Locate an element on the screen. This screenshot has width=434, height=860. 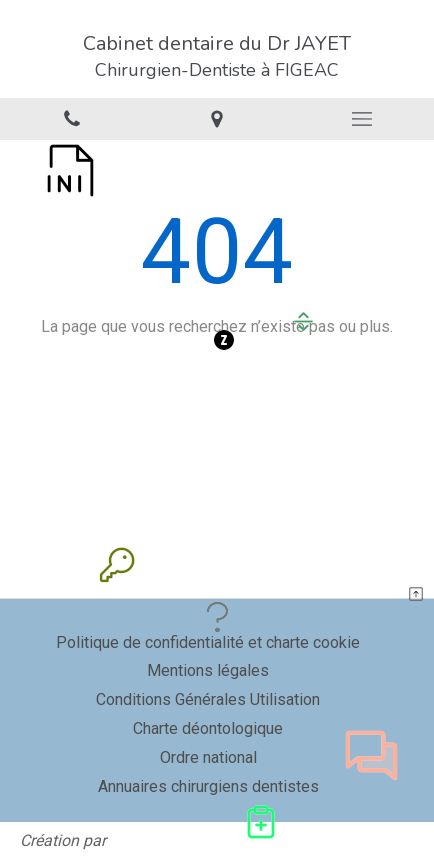
indicates a "Z" category or alphabetical section is located at coordinates (224, 340).